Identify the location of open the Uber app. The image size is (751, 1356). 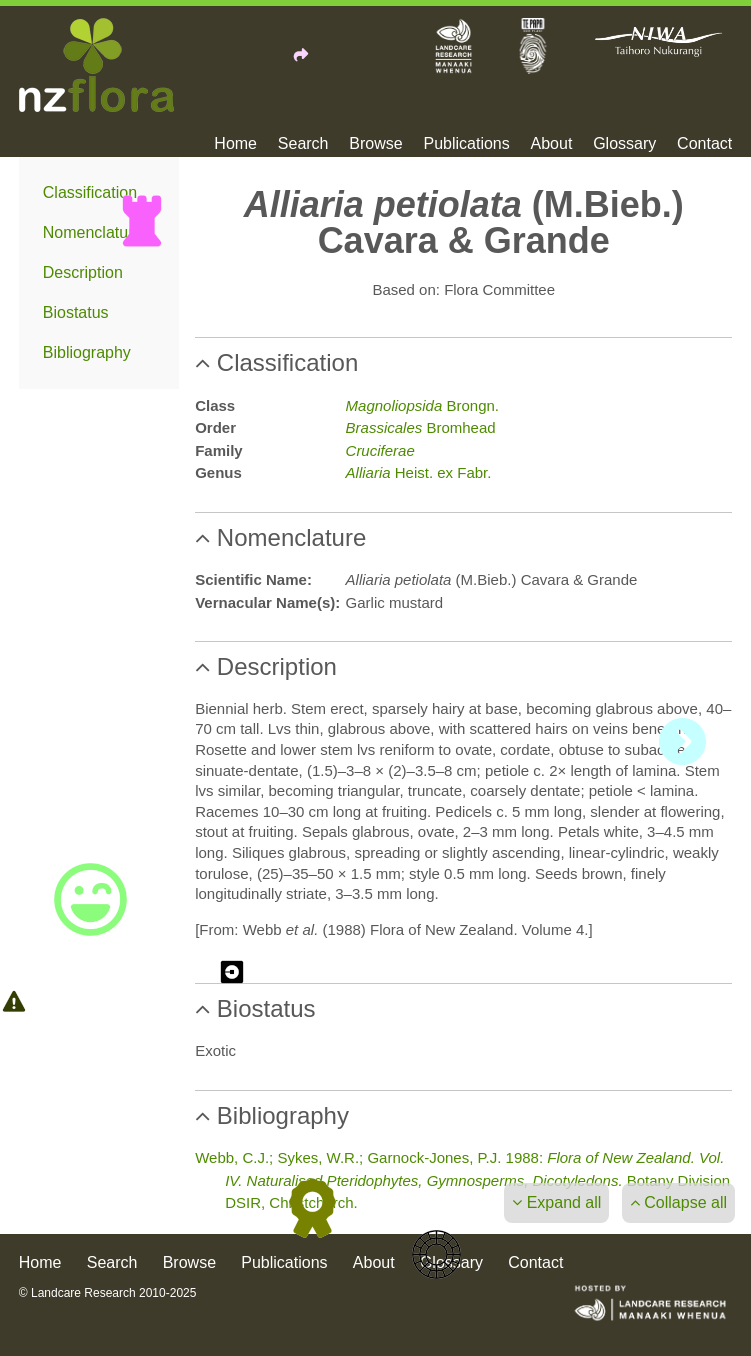
(232, 972).